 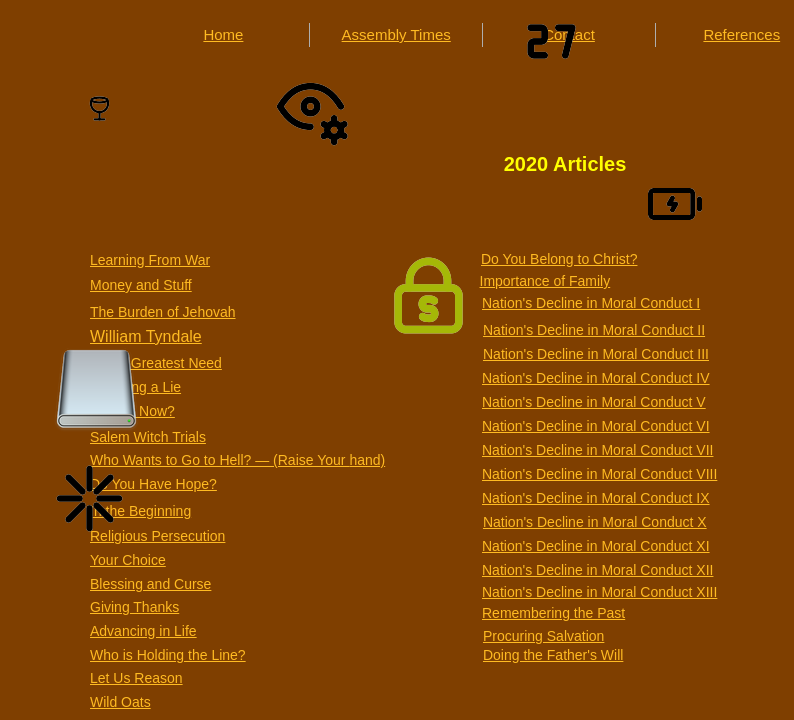 What do you see at coordinates (675, 204) in the screenshot?
I see `indicates device is currently charging` at bounding box center [675, 204].